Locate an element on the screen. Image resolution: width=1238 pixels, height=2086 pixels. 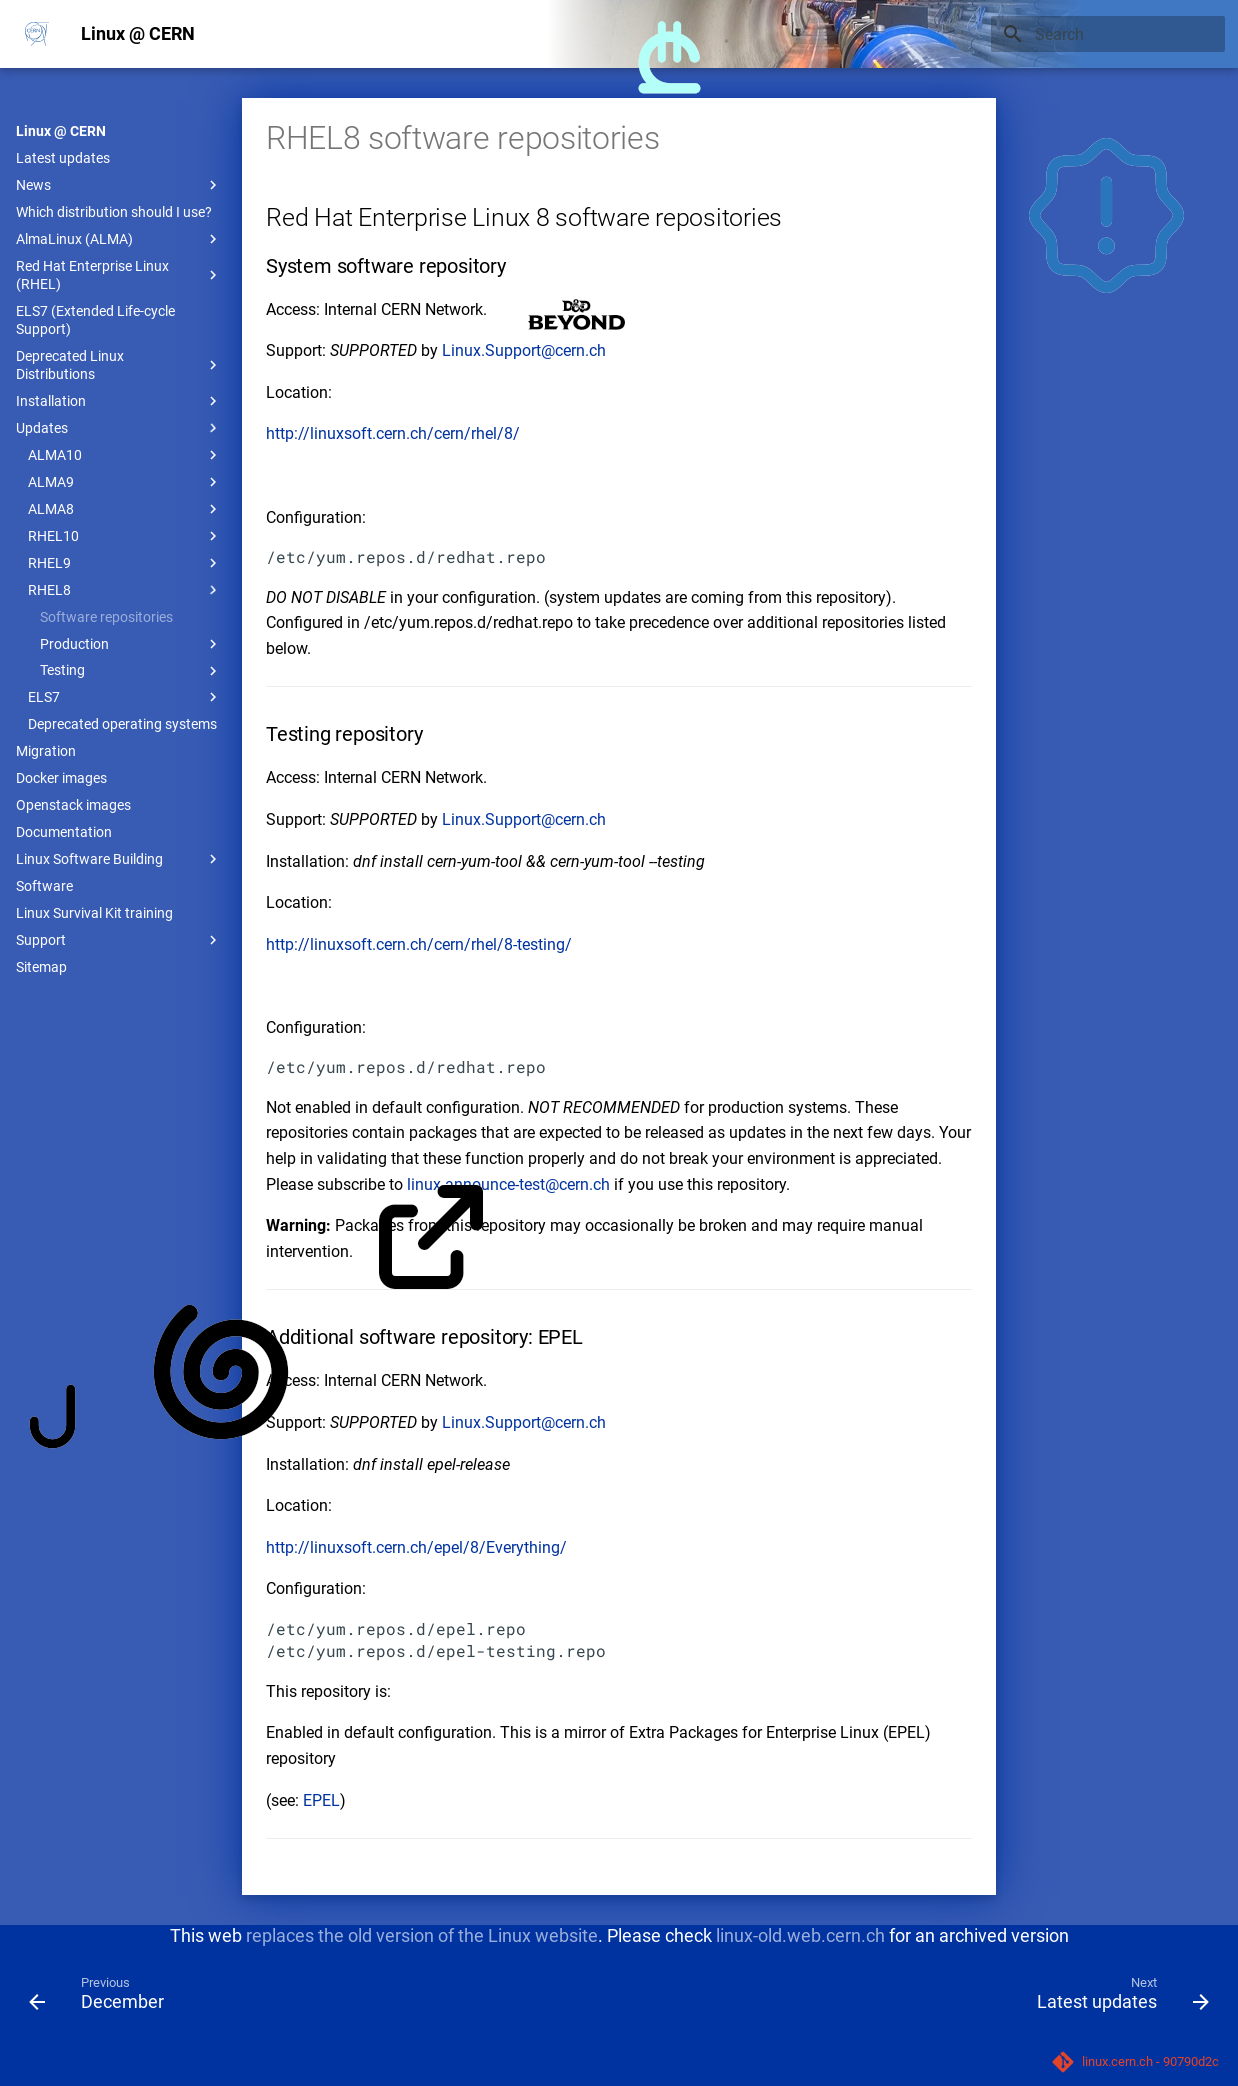
open D&D Beyond app or website is located at coordinates (576, 314).